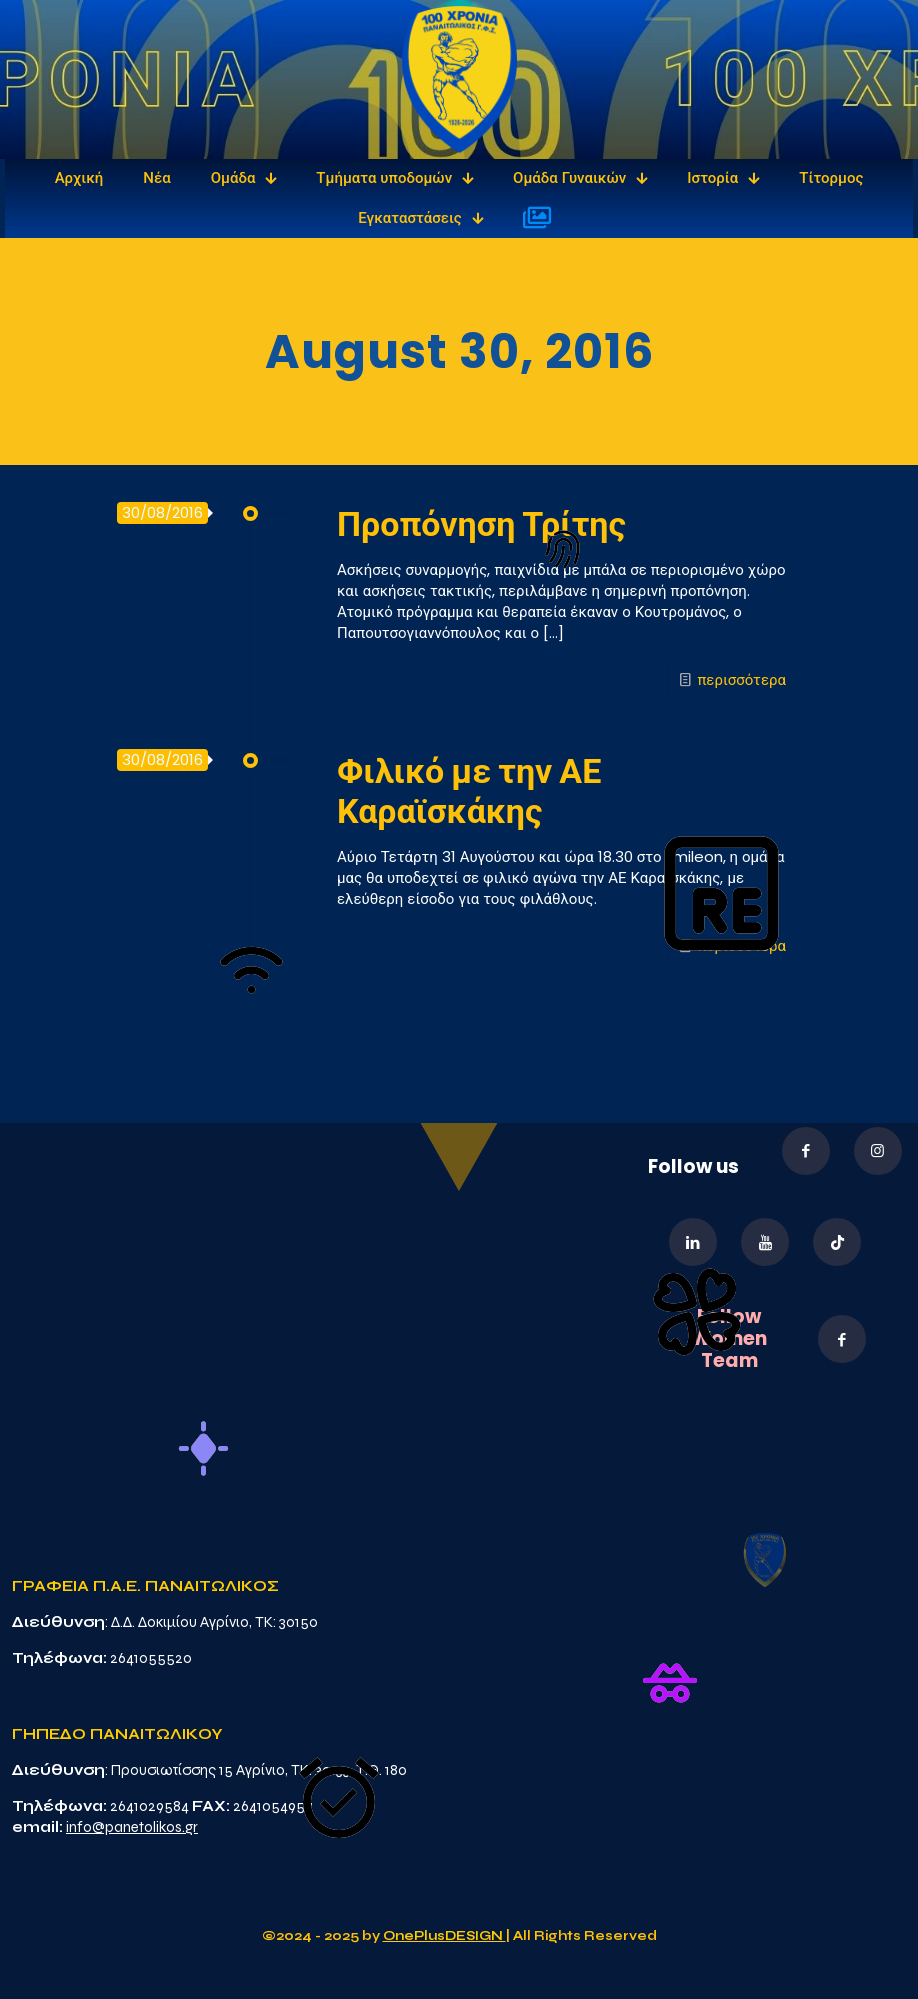  I want to click on ReasonML programming language logo, so click(721, 893).